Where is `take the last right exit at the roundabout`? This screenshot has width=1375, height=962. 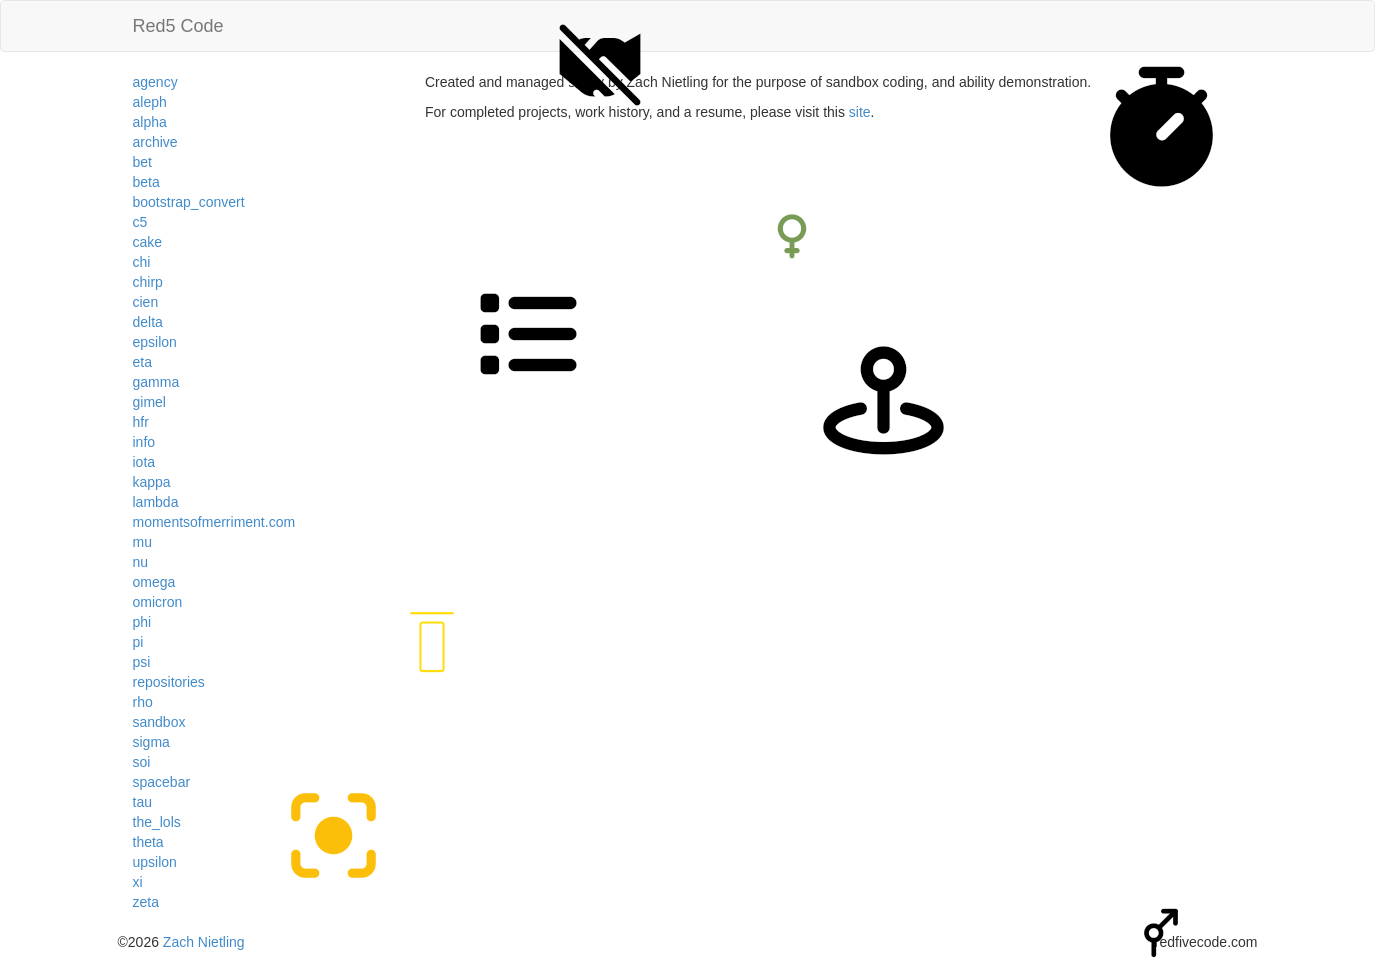 take the last right exit at the roundabout is located at coordinates (1161, 933).